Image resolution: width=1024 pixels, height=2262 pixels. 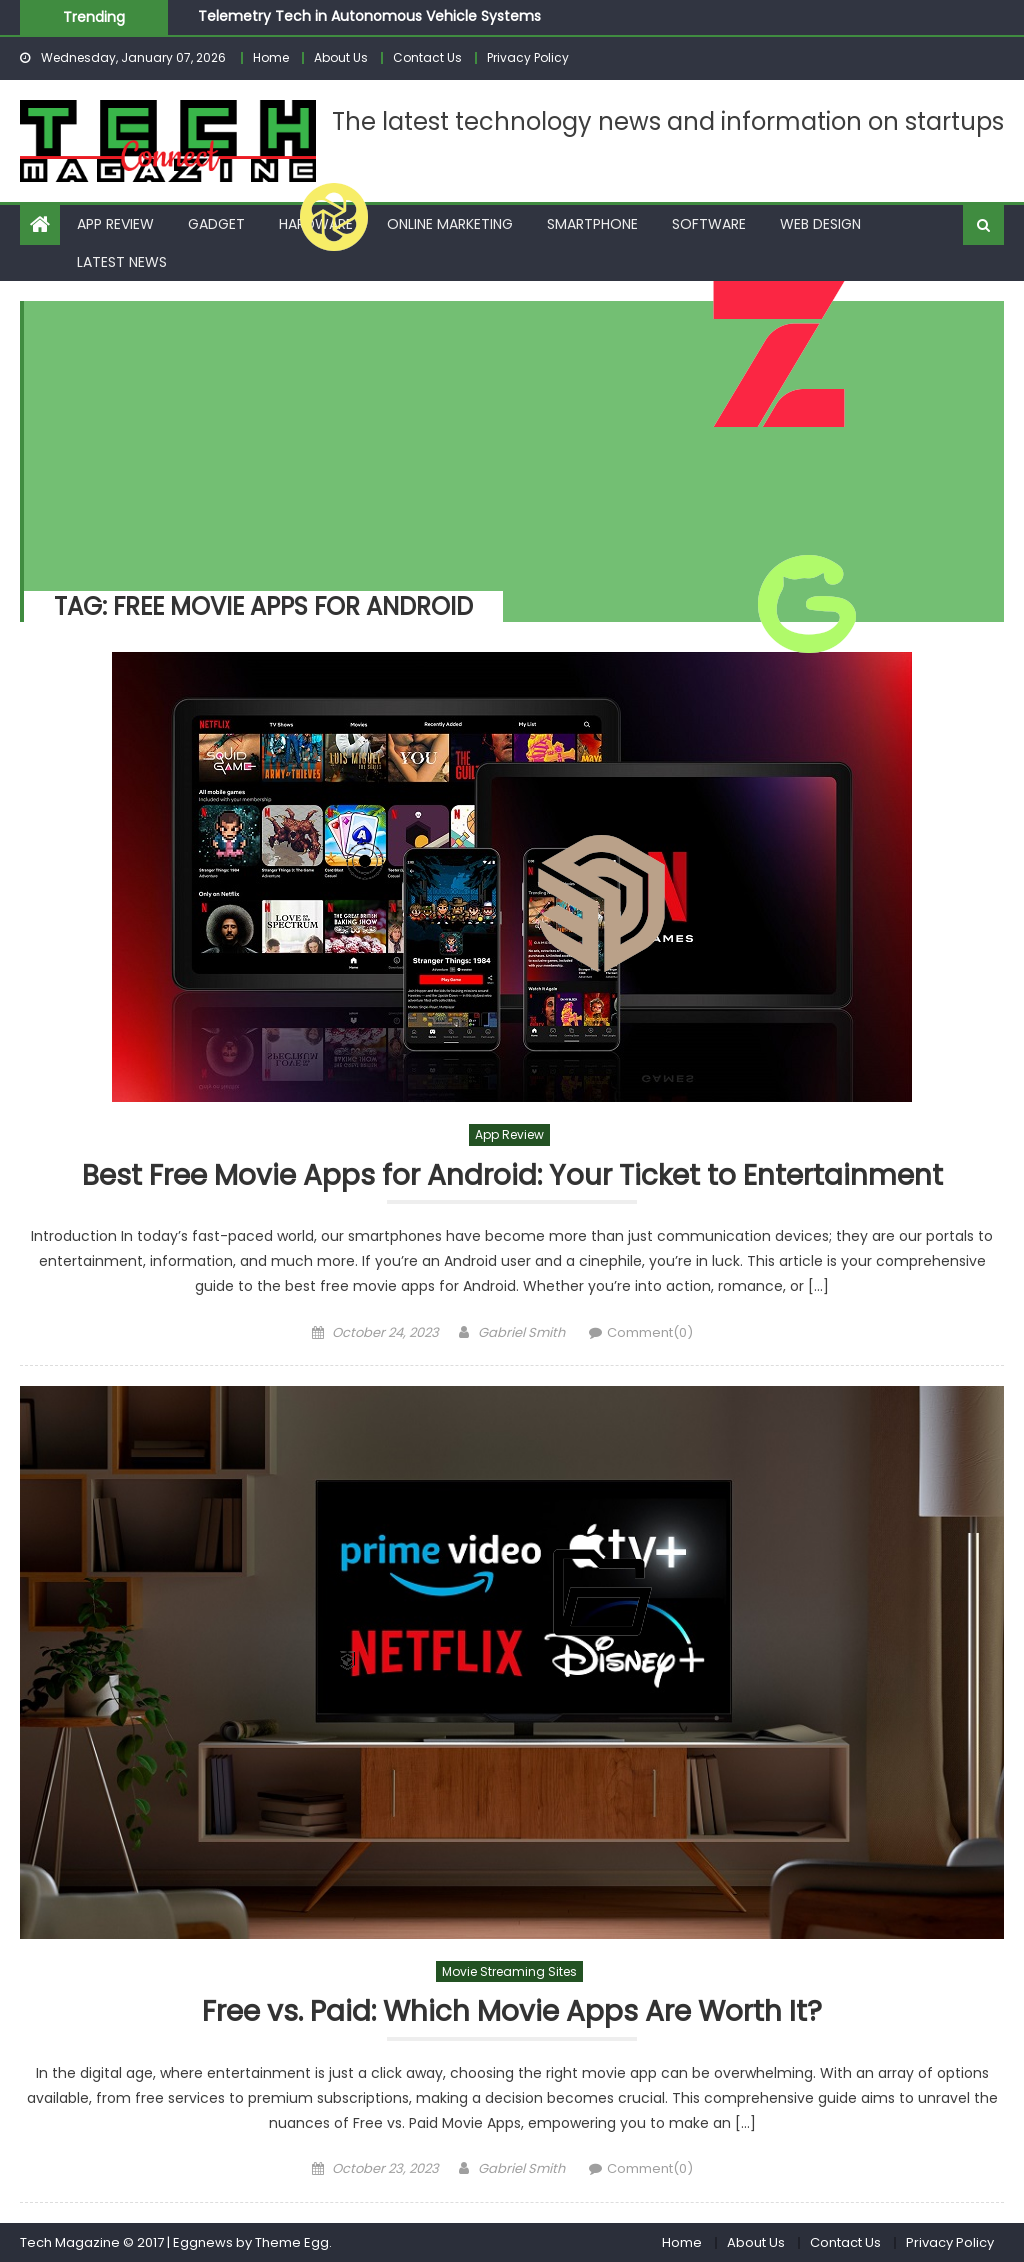 What do you see at coordinates (365, 861) in the screenshot?
I see `KDE Neon Linux distribution logo` at bounding box center [365, 861].